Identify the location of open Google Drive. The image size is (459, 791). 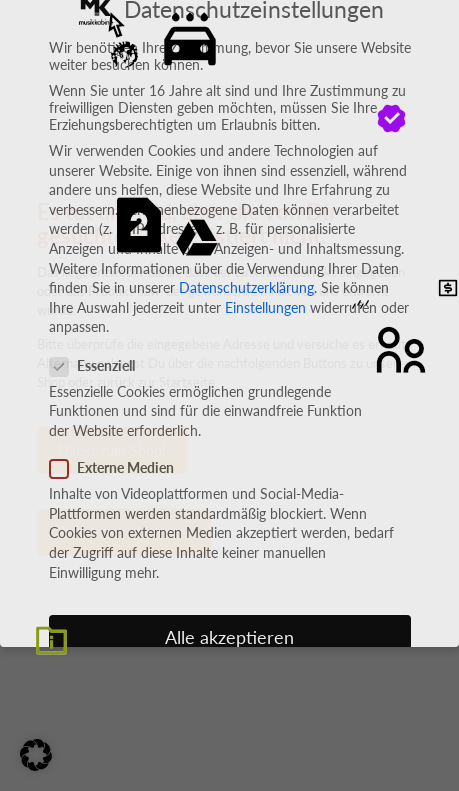
(197, 238).